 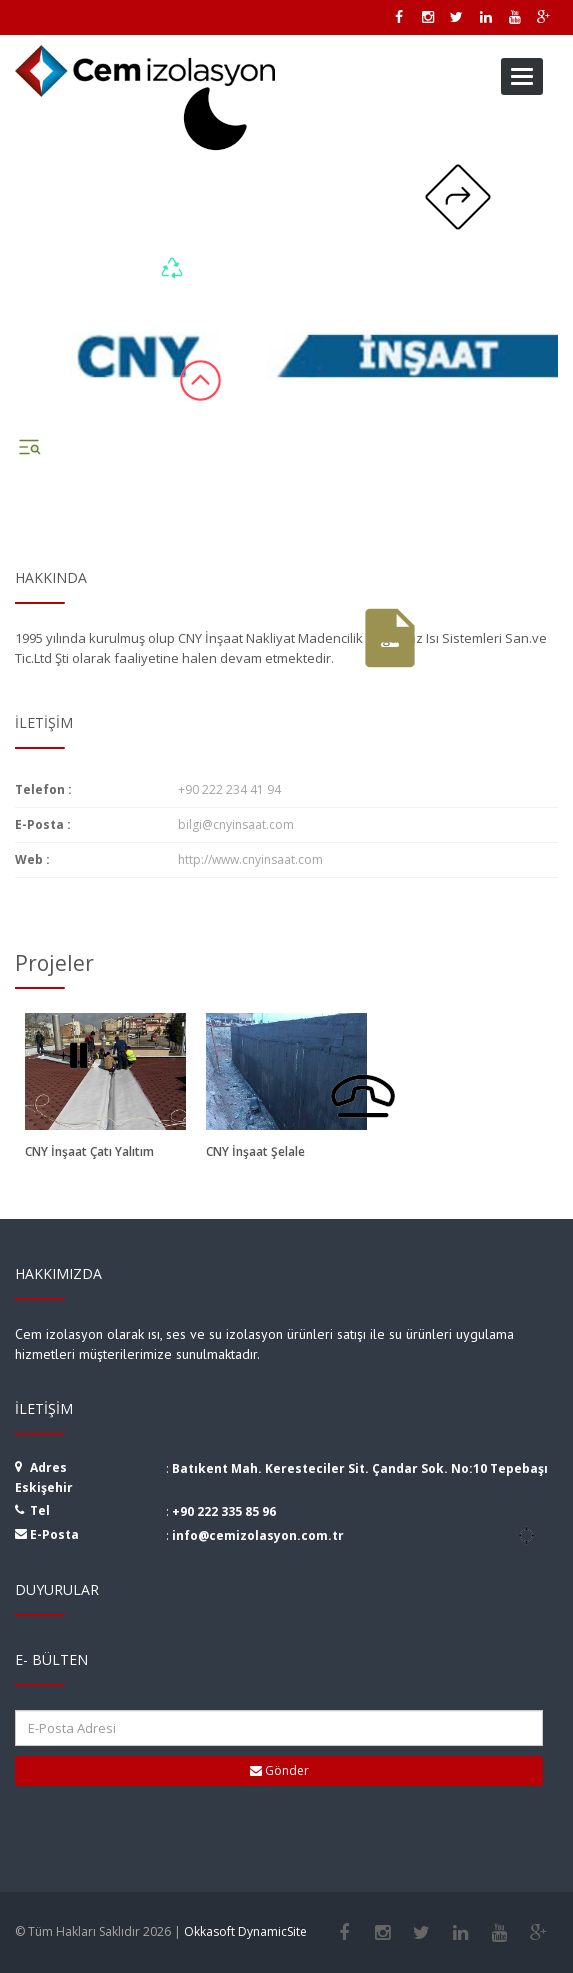 I want to click on indicates a turn or direction change ahead, so click(x=458, y=197).